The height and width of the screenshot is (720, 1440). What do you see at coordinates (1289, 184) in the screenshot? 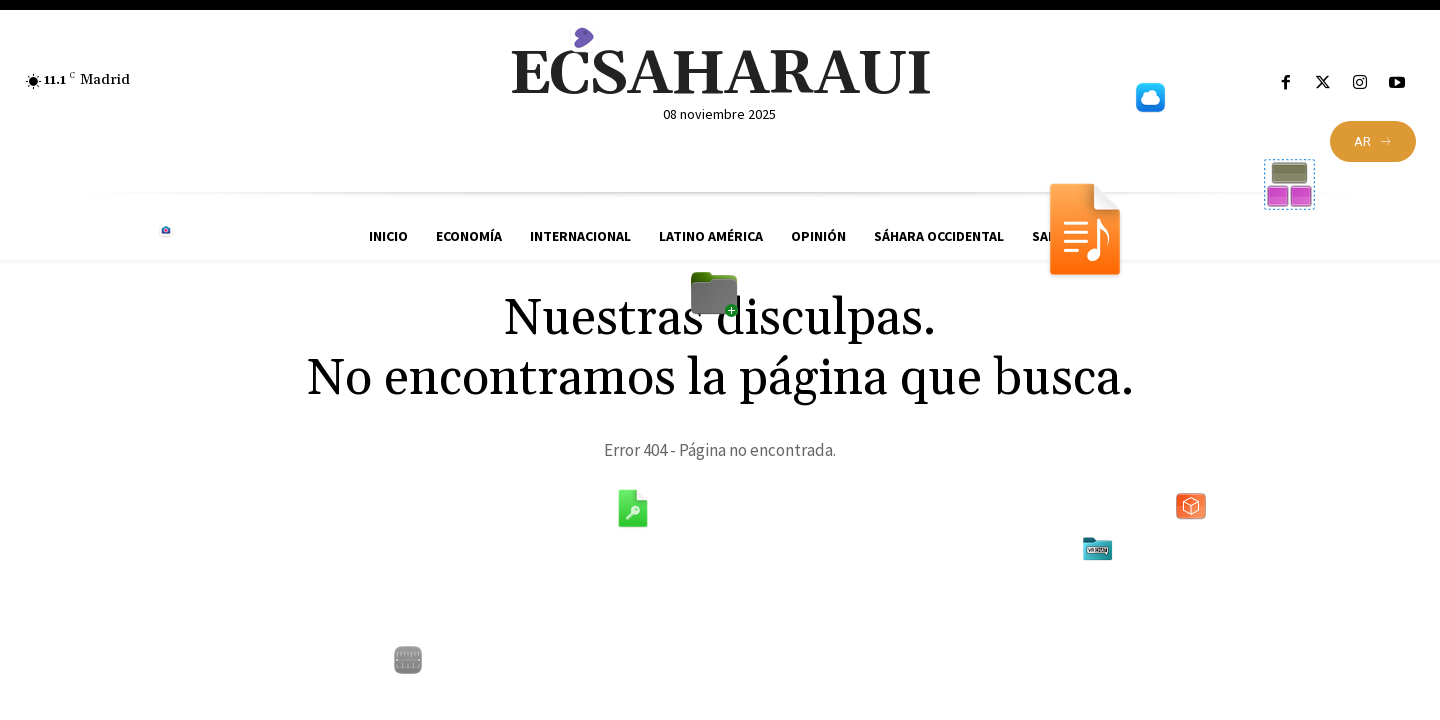
I see `select all items in the current view` at bounding box center [1289, 184].